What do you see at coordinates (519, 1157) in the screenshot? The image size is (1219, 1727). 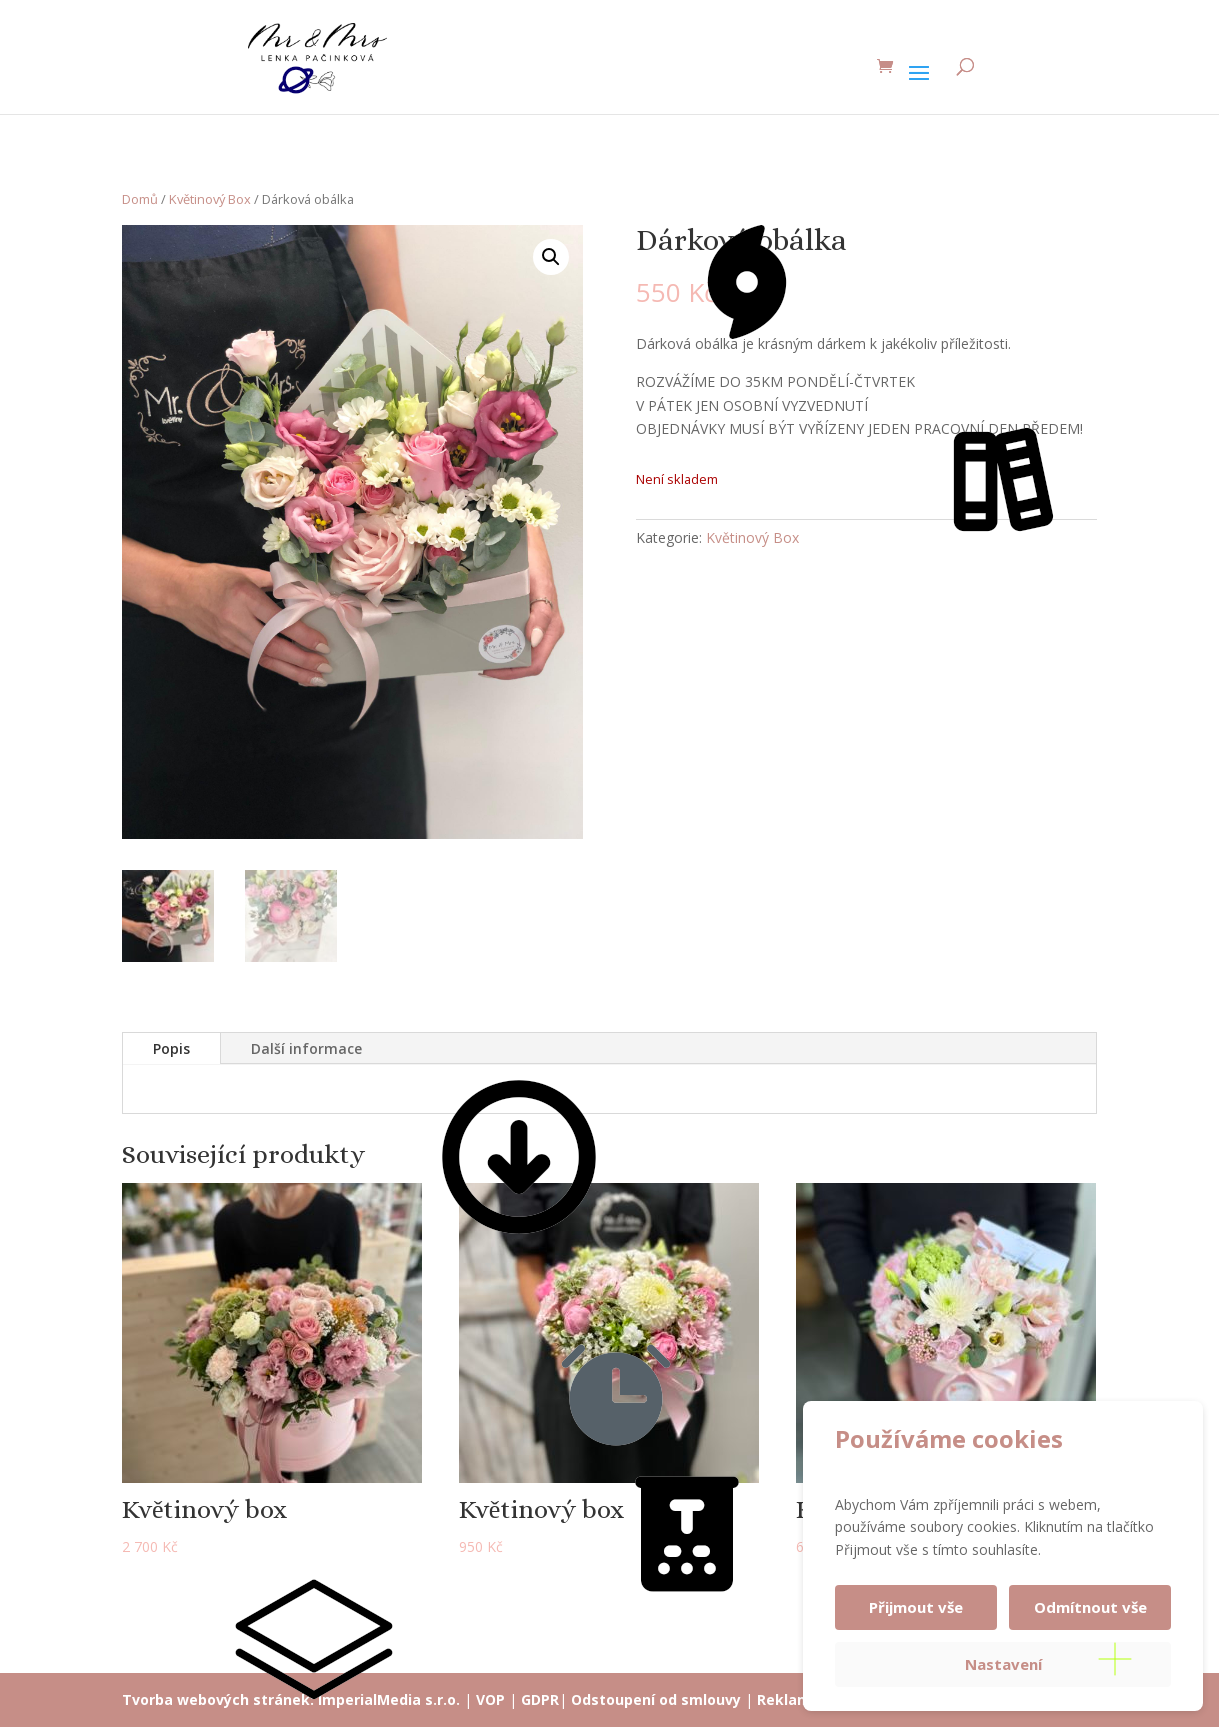 I see `download a file or content` at bounding box center [519, 1157].